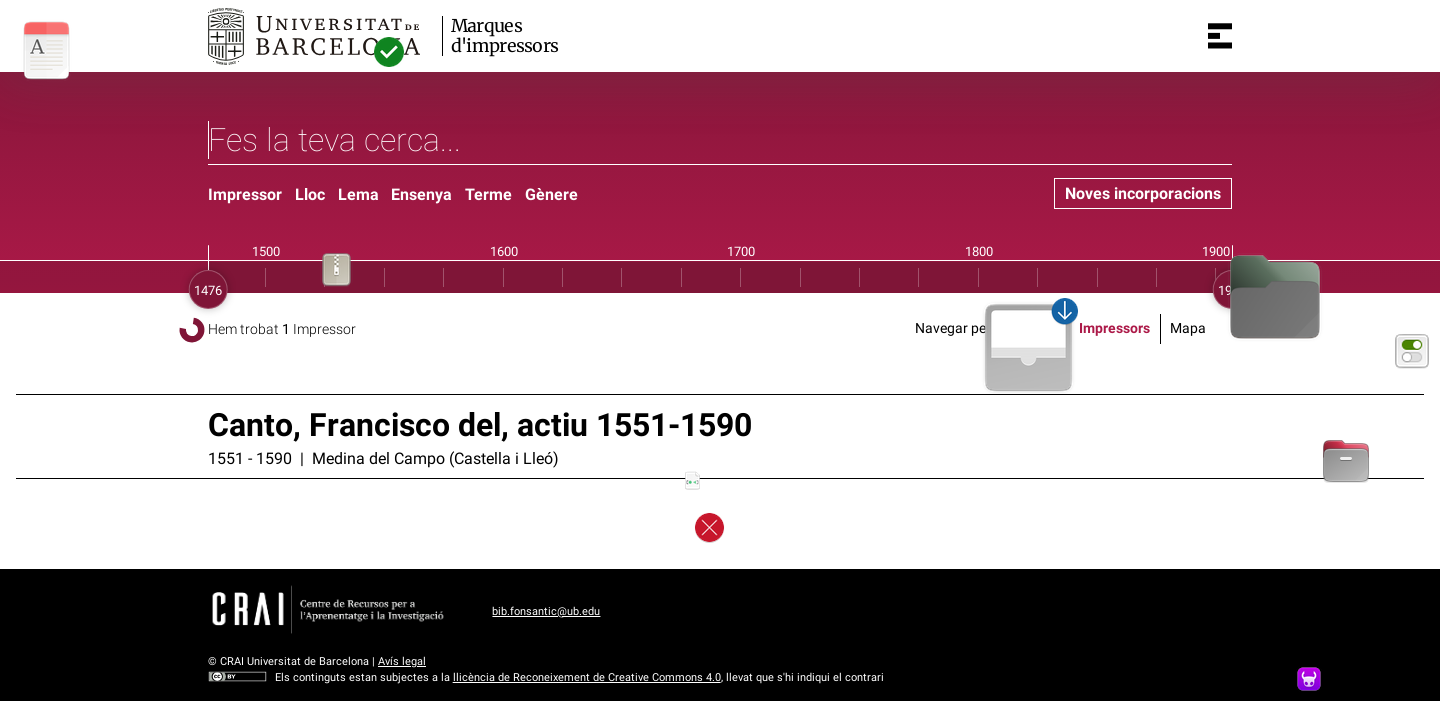  I want to click on open engrampa archive manager, so click(336, 269).